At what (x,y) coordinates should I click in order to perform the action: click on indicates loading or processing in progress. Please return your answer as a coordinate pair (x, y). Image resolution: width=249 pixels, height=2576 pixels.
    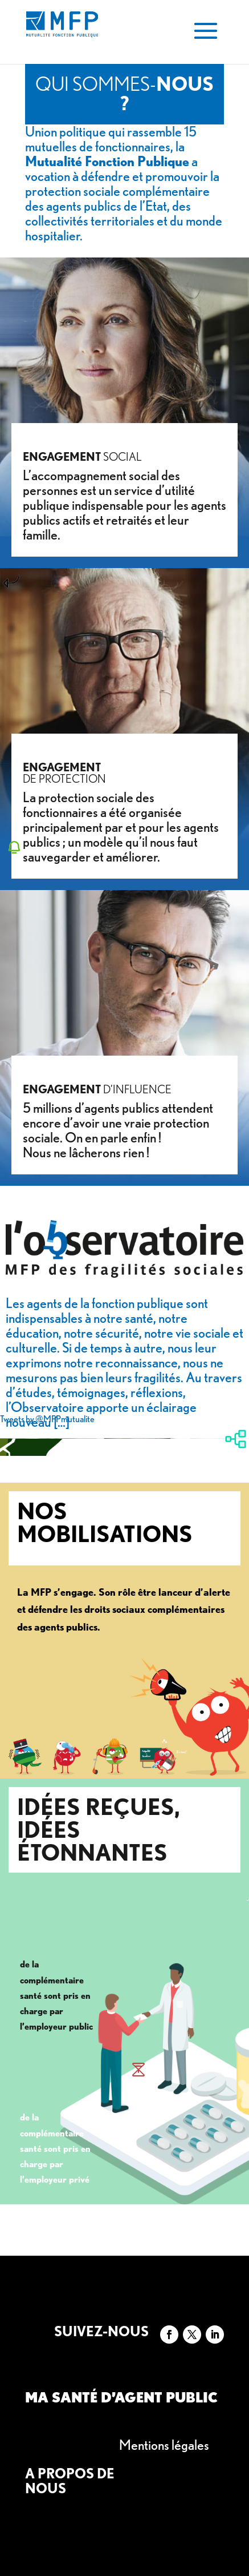
    Looking at the image, I should click on (138, 2070).